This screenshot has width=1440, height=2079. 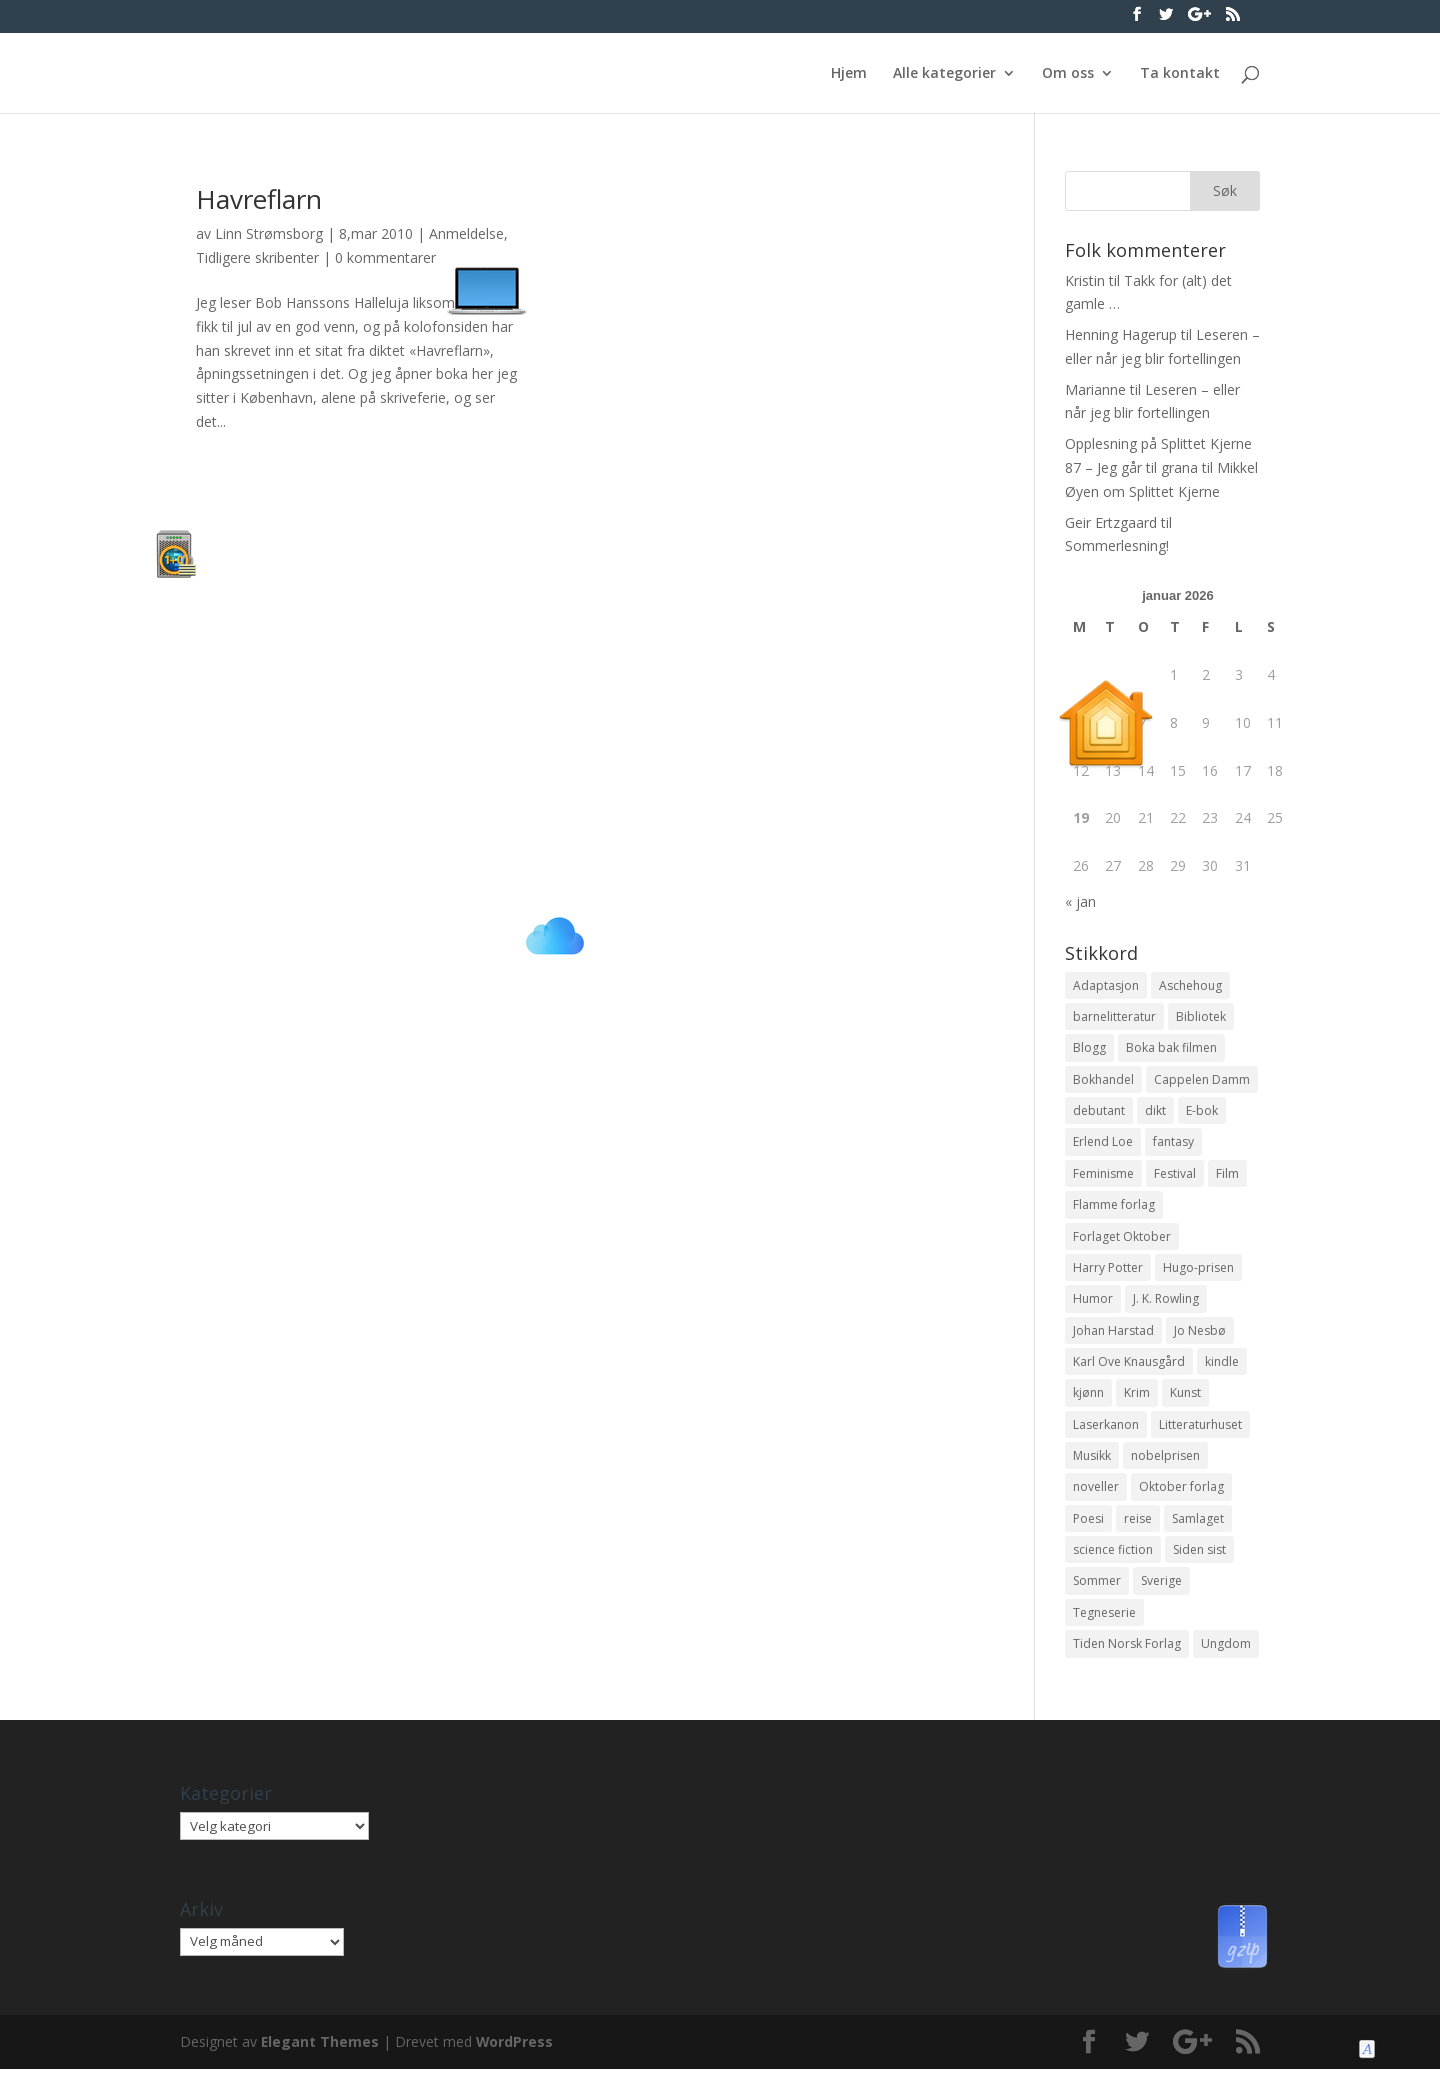 What do you see at coordinates (174, 554) in the screenshot?
I see `locked RAID 10 storage array` at bounding box center [174, 554].